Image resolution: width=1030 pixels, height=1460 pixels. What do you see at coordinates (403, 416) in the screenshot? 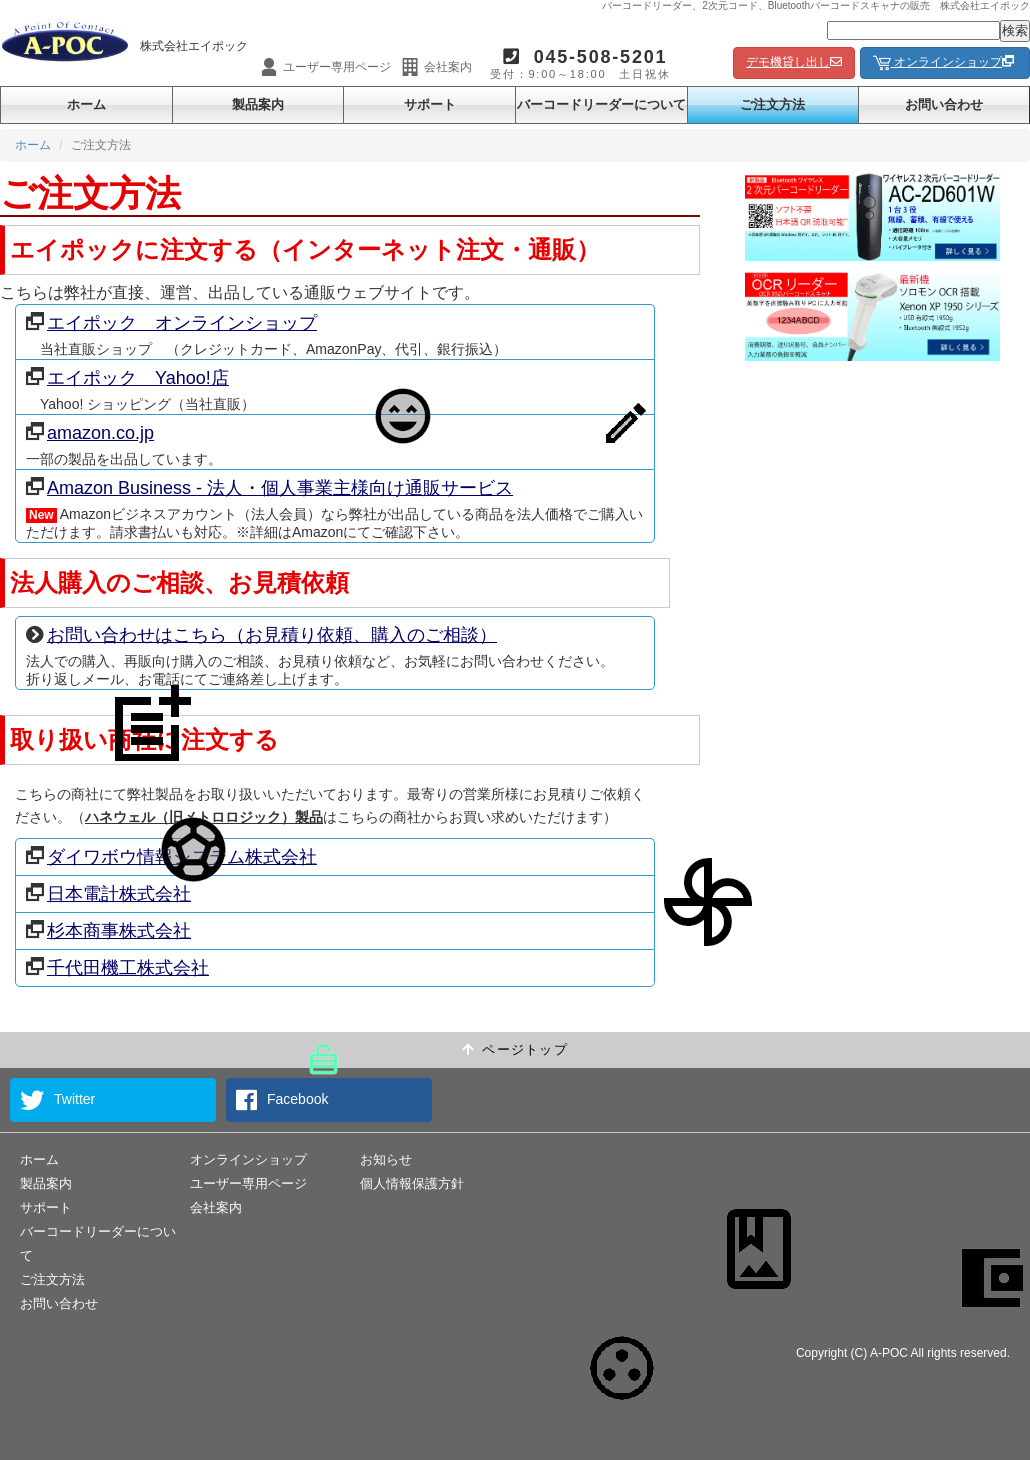
I see `rate your experience as very satisfied` at bounding box center [403, 416].